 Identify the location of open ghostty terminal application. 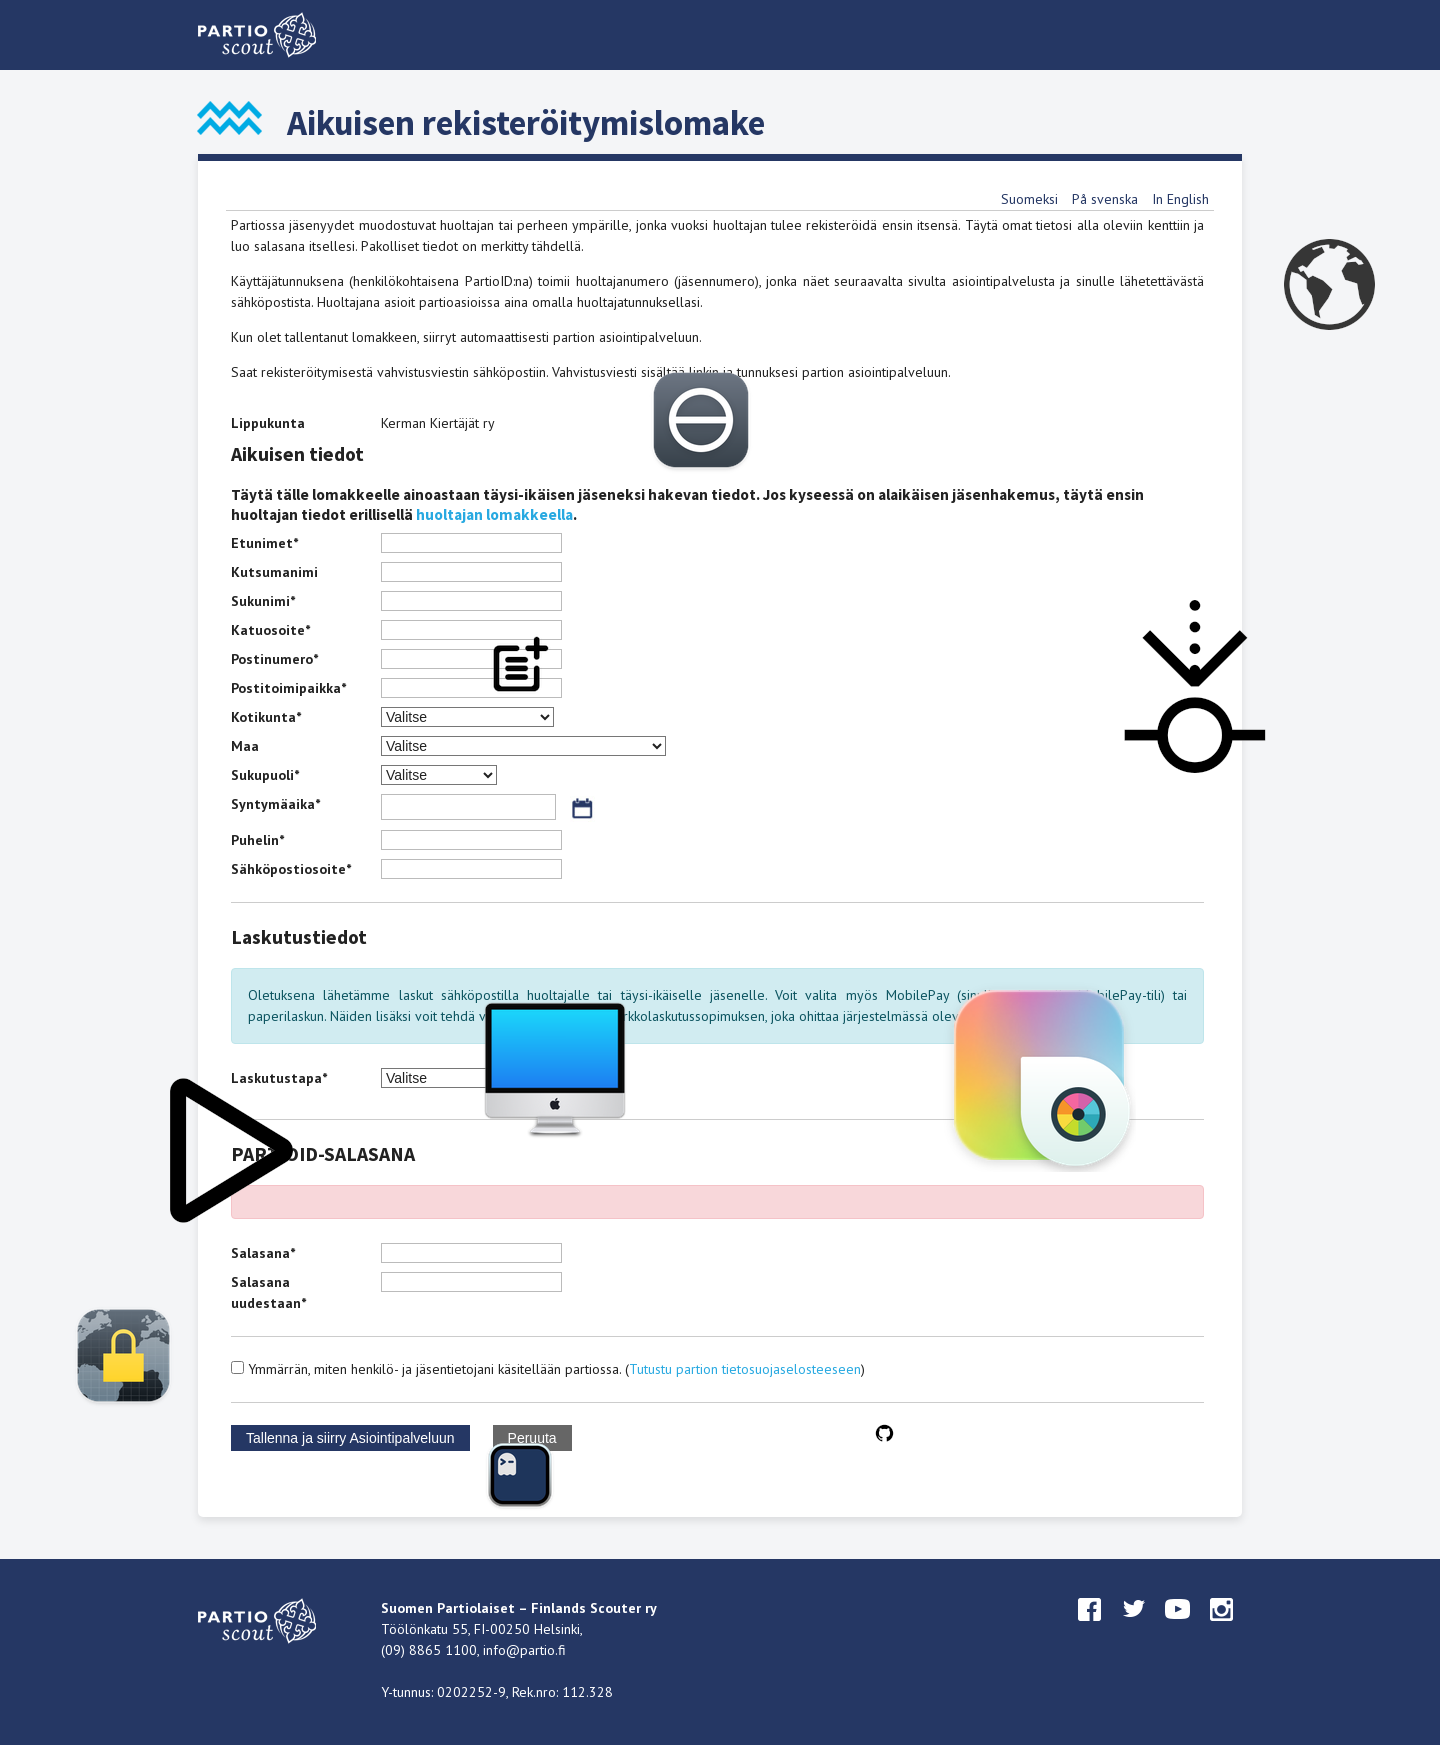
(520, 1475).